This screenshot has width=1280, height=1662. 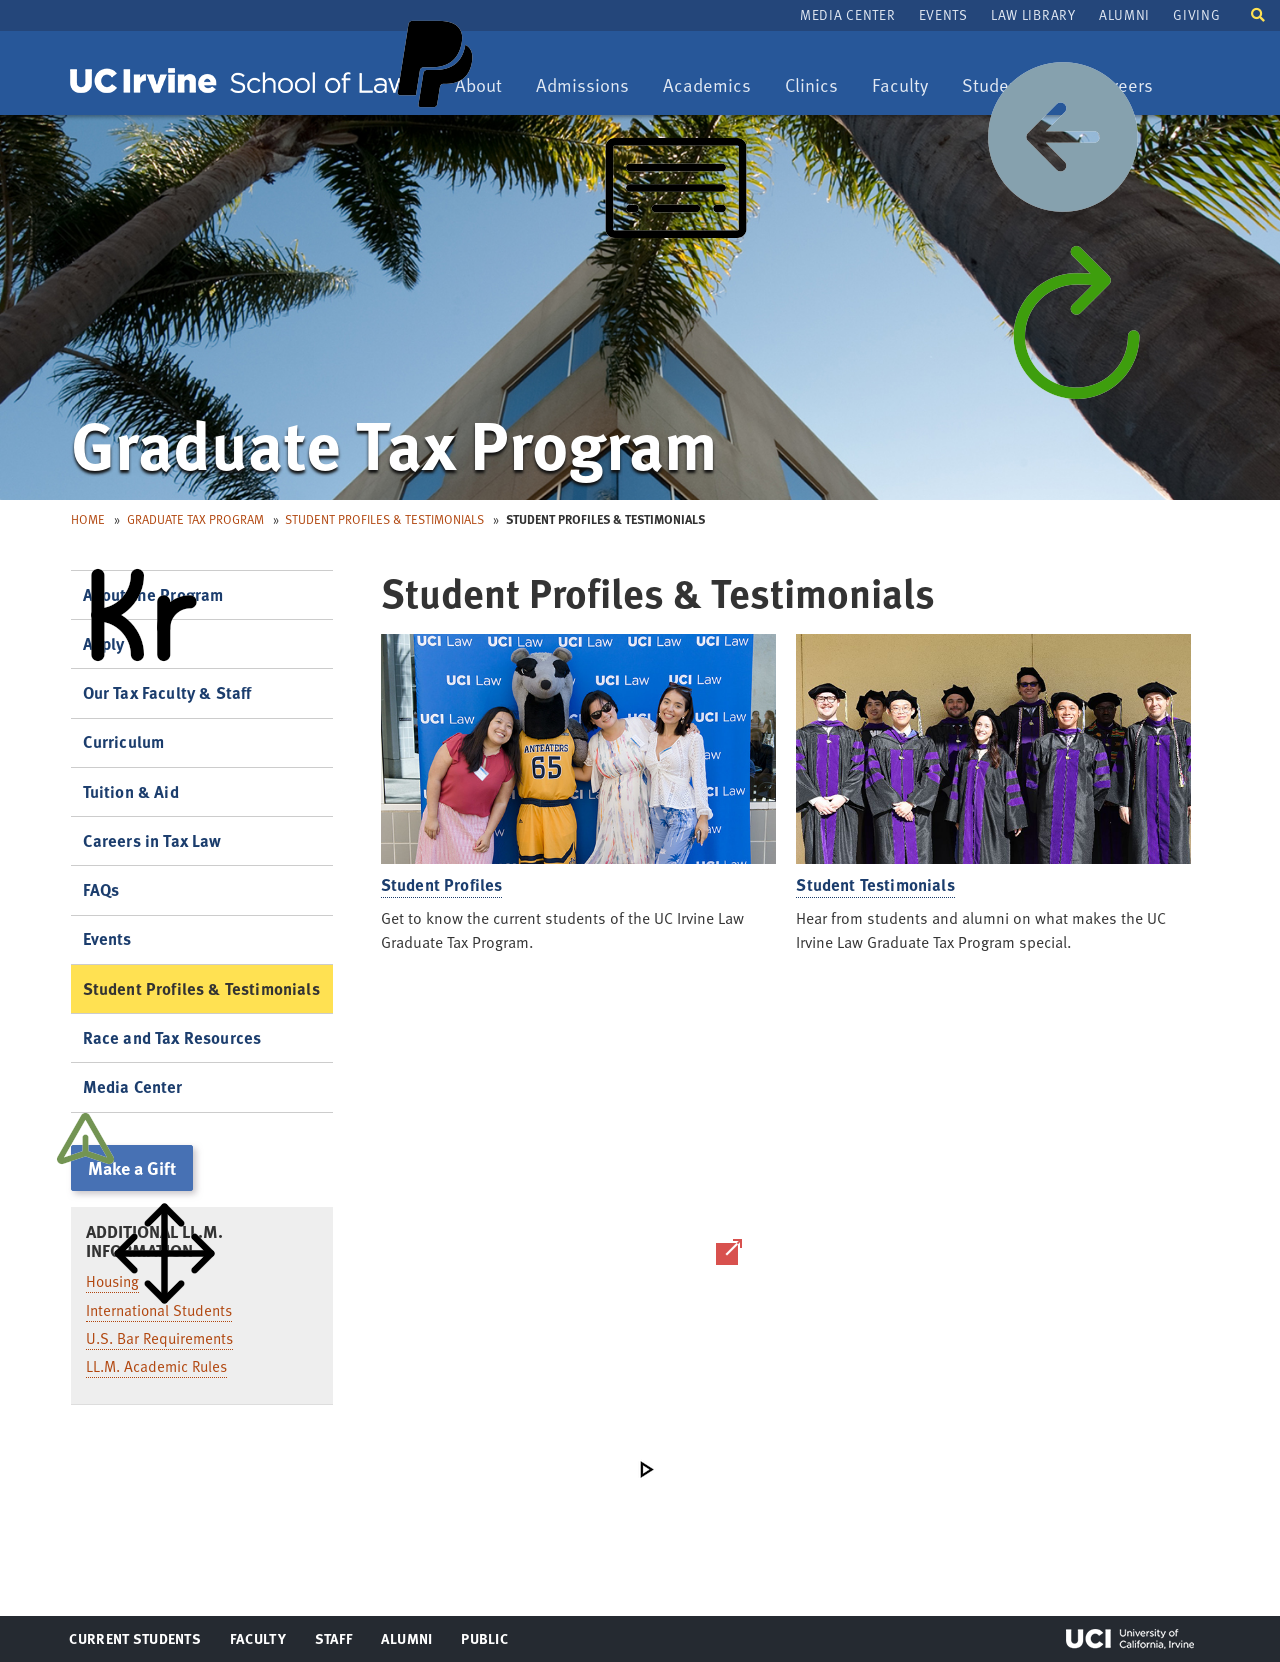 What do you see at coordinates (1076, 322) in the screenshot?
I see `refresh or reload the current page` at bounding box center [1076, 322].